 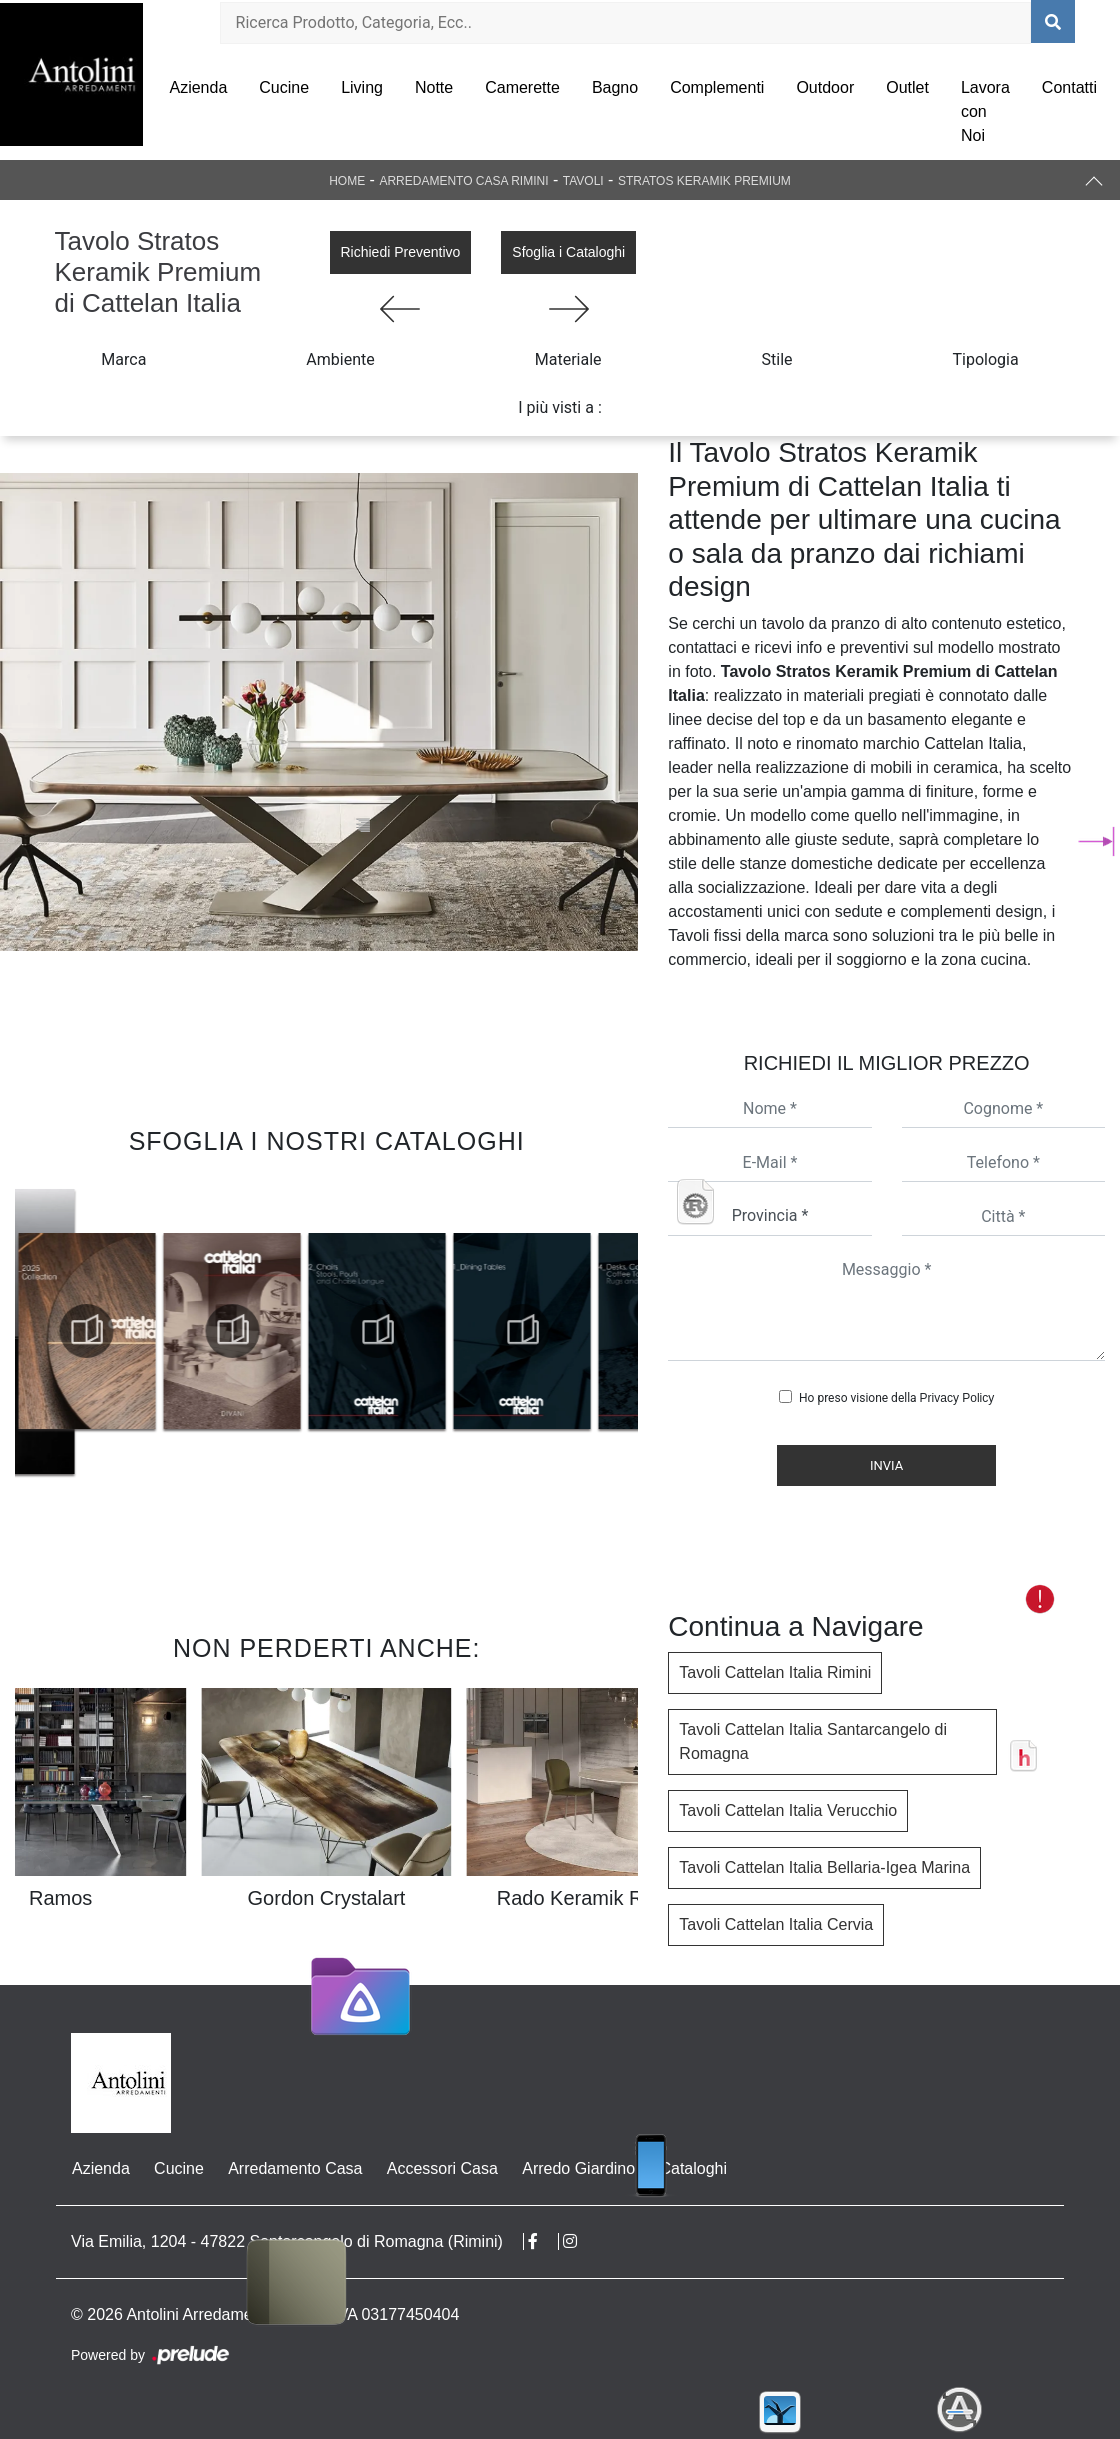 What do you see at coordinates (1096, 841) in the screenshot?
I see `jump to the last item in a list` at bounding box center [1096, 841].